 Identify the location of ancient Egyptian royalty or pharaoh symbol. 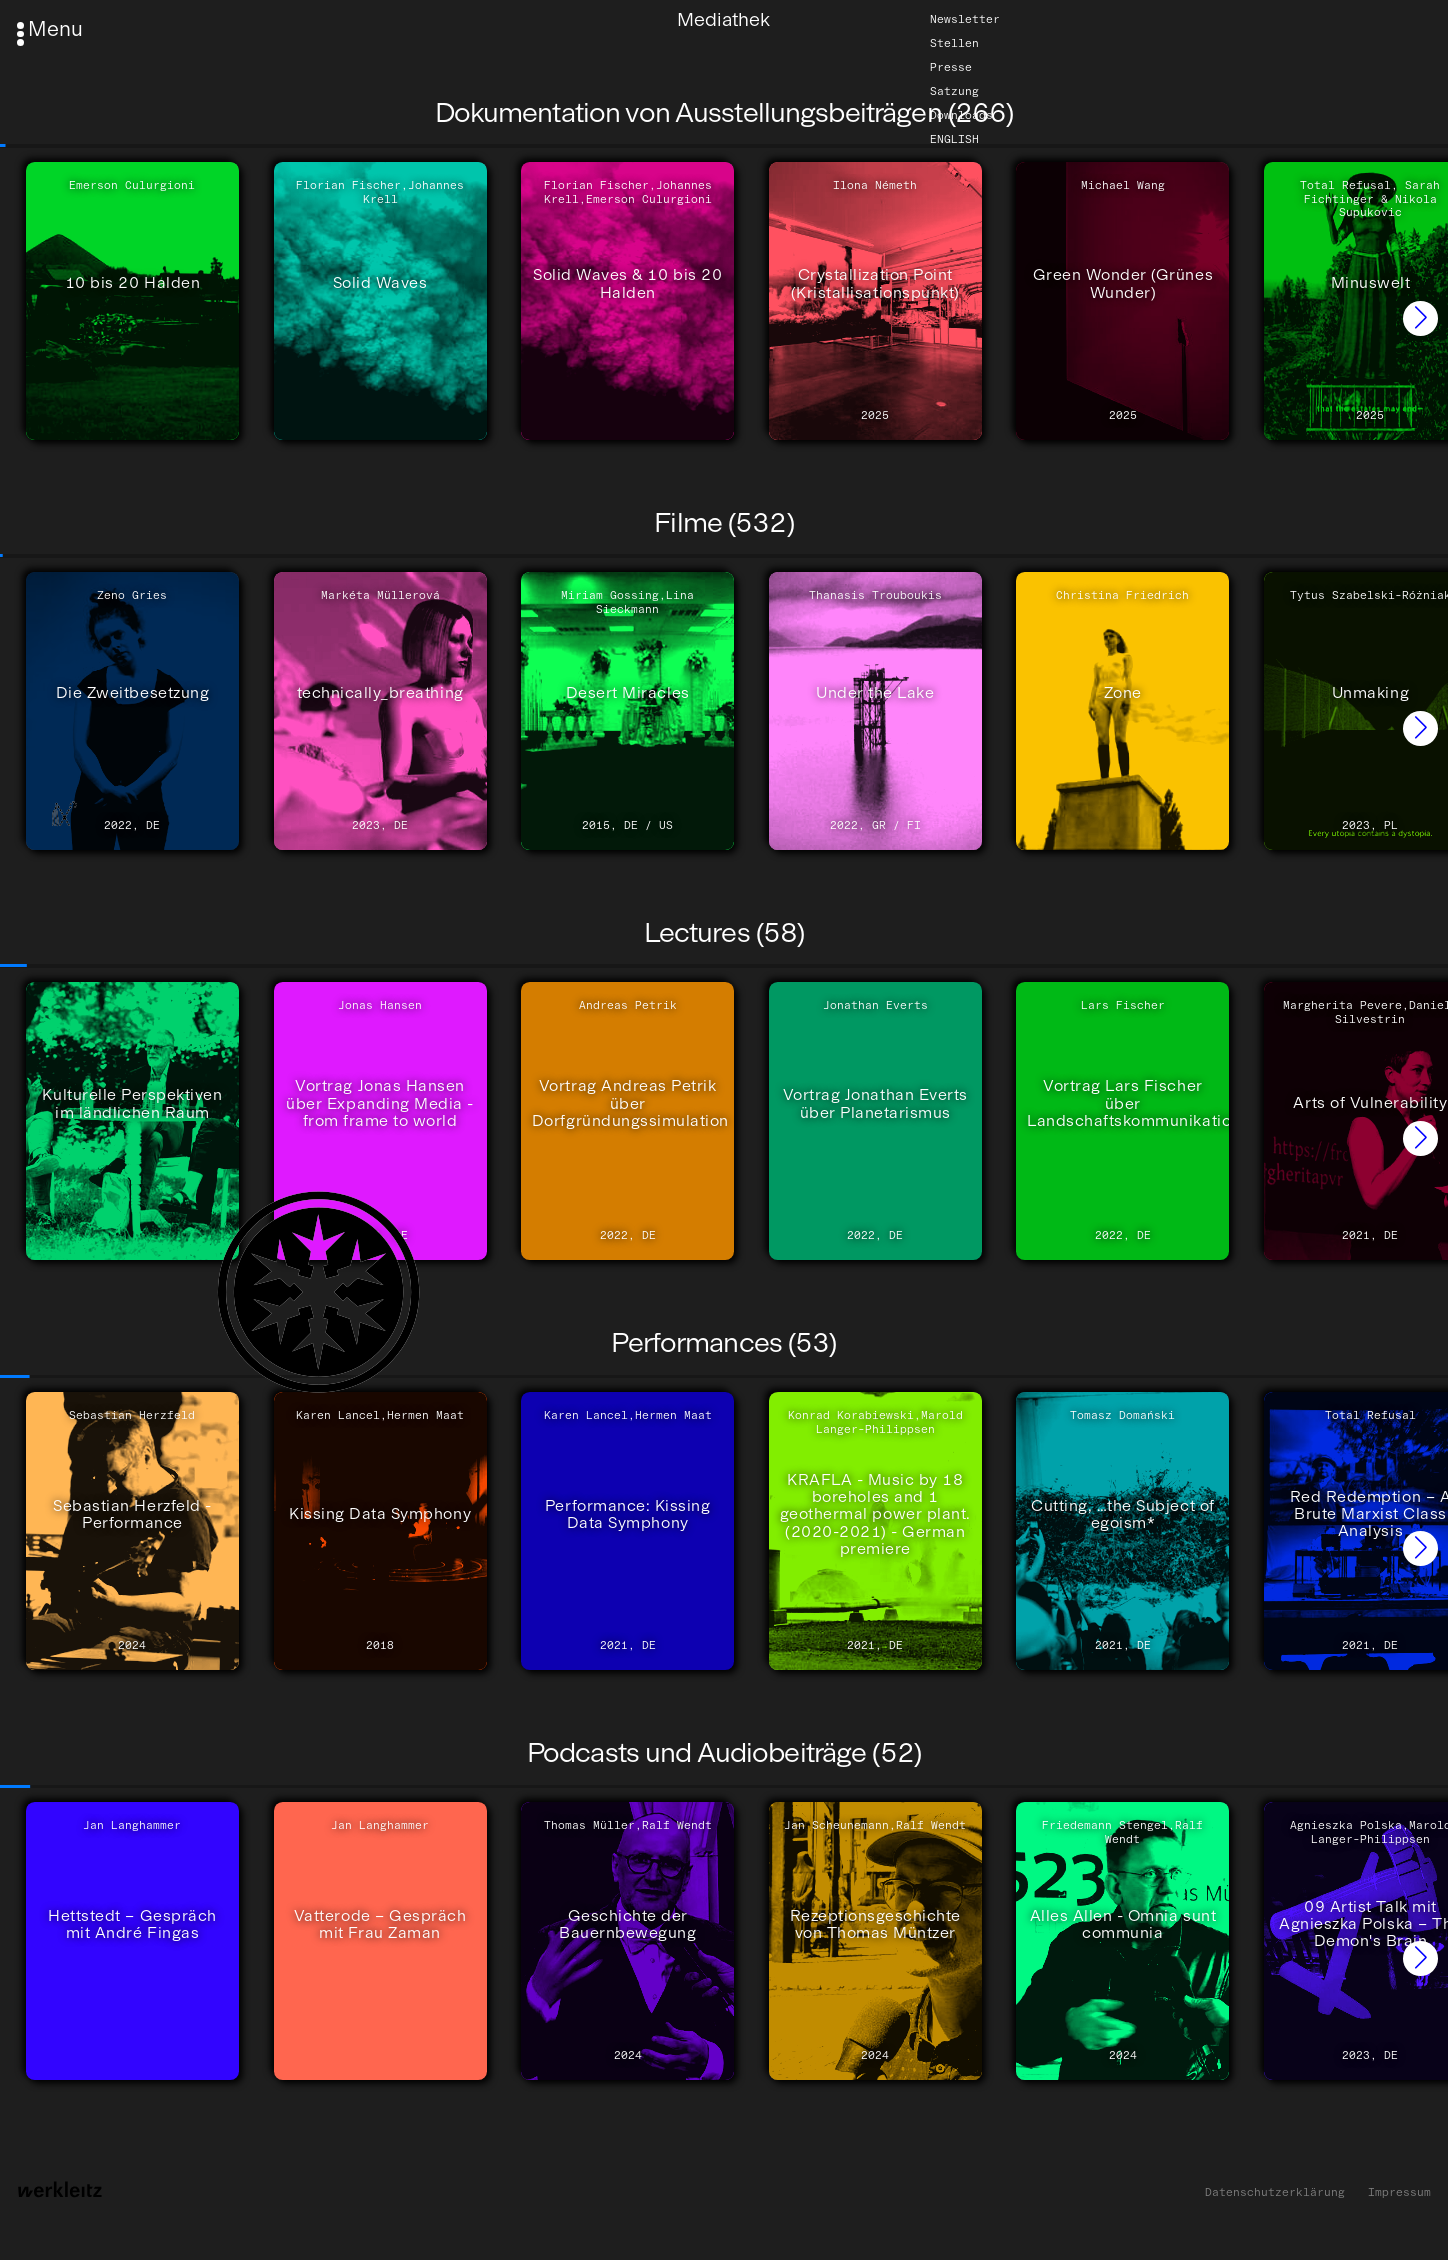
(64, 813).